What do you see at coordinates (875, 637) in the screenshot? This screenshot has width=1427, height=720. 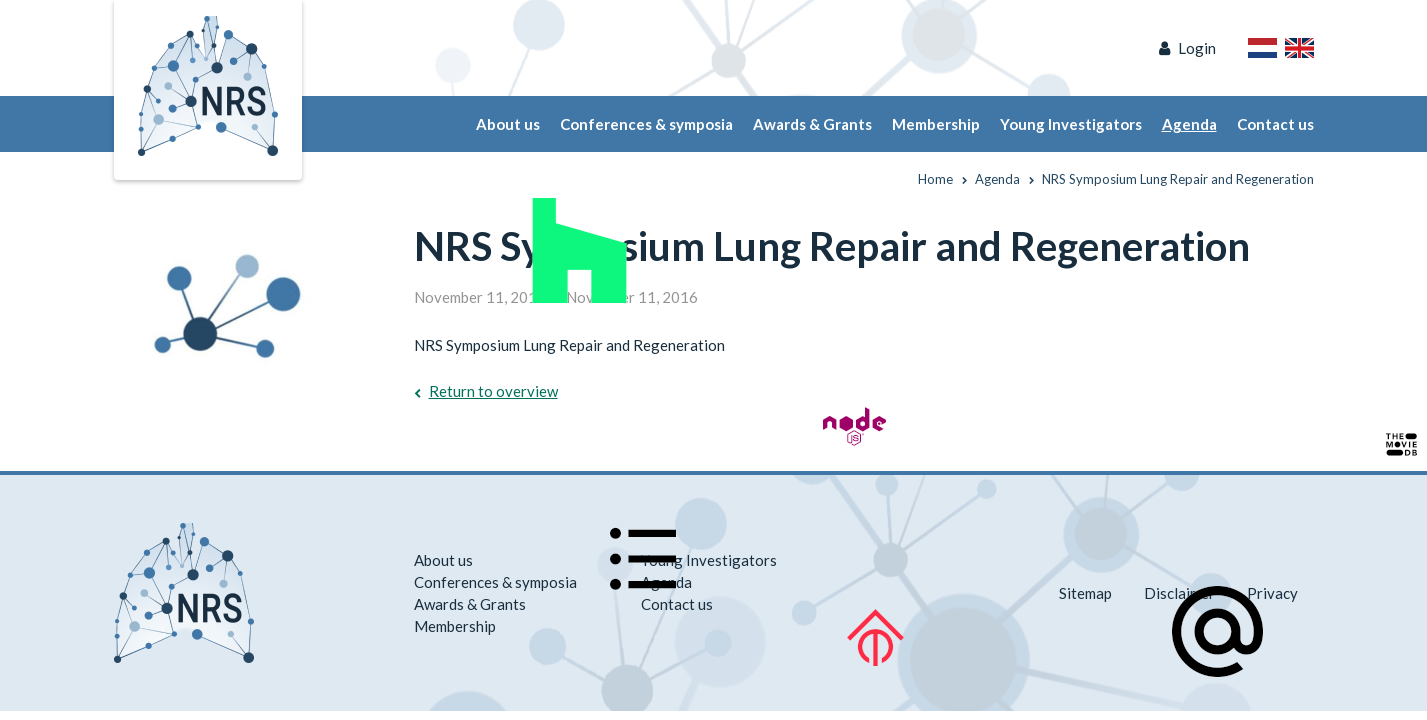 I see `open tasmota smart home firmware settings` at bounding box center [875, 637].